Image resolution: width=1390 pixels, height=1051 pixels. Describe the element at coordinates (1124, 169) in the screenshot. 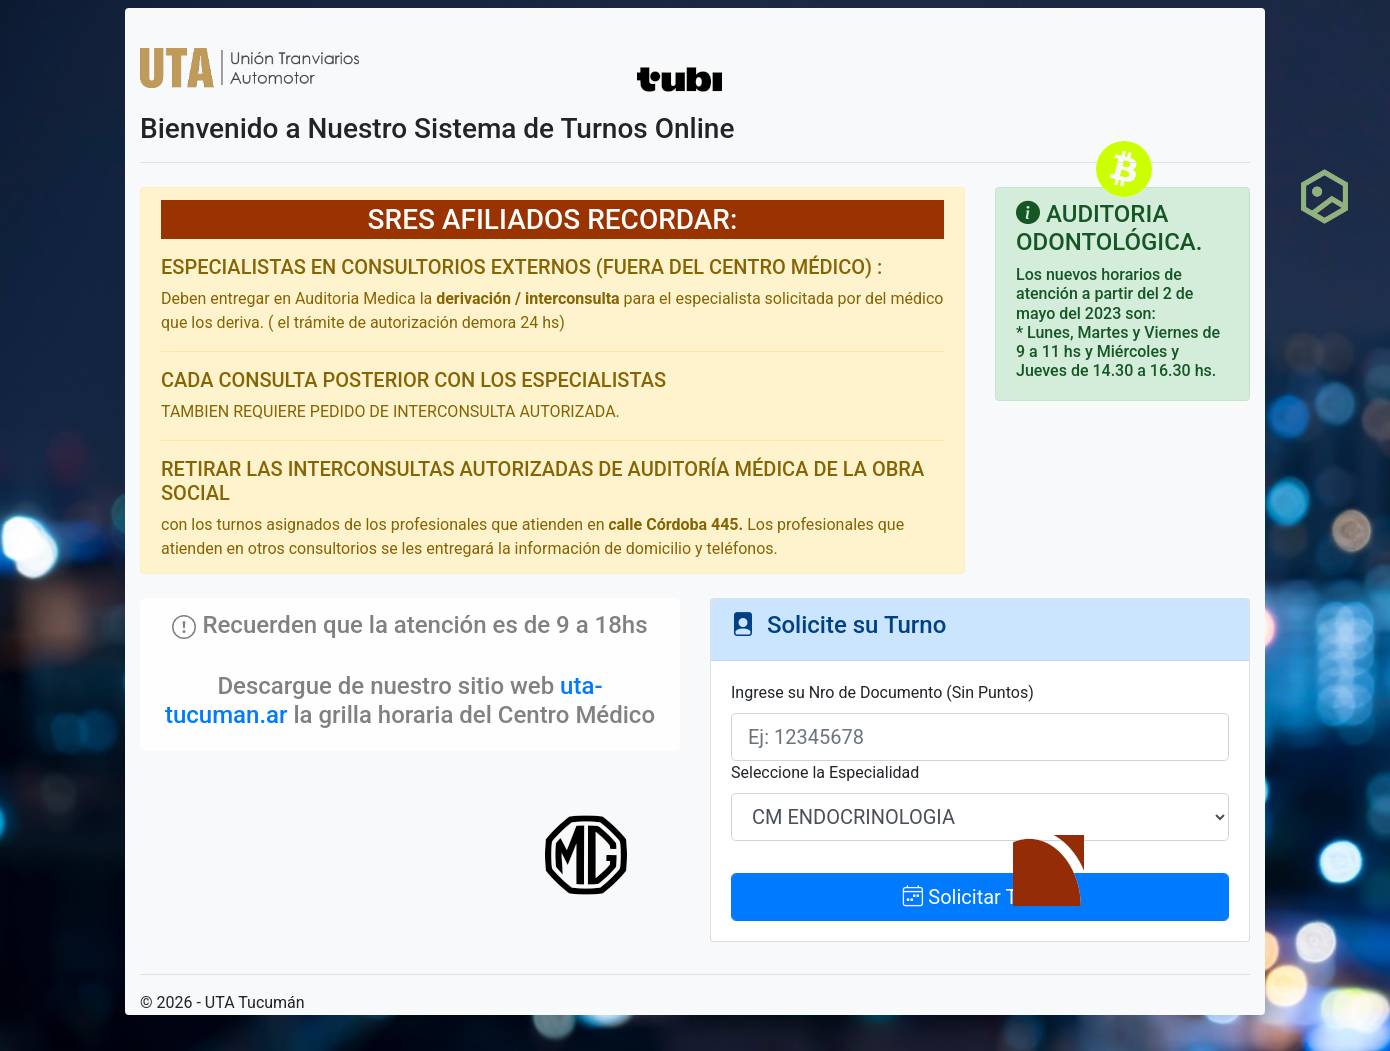

I see `bitcoin cryptocurrency logo` at that location.